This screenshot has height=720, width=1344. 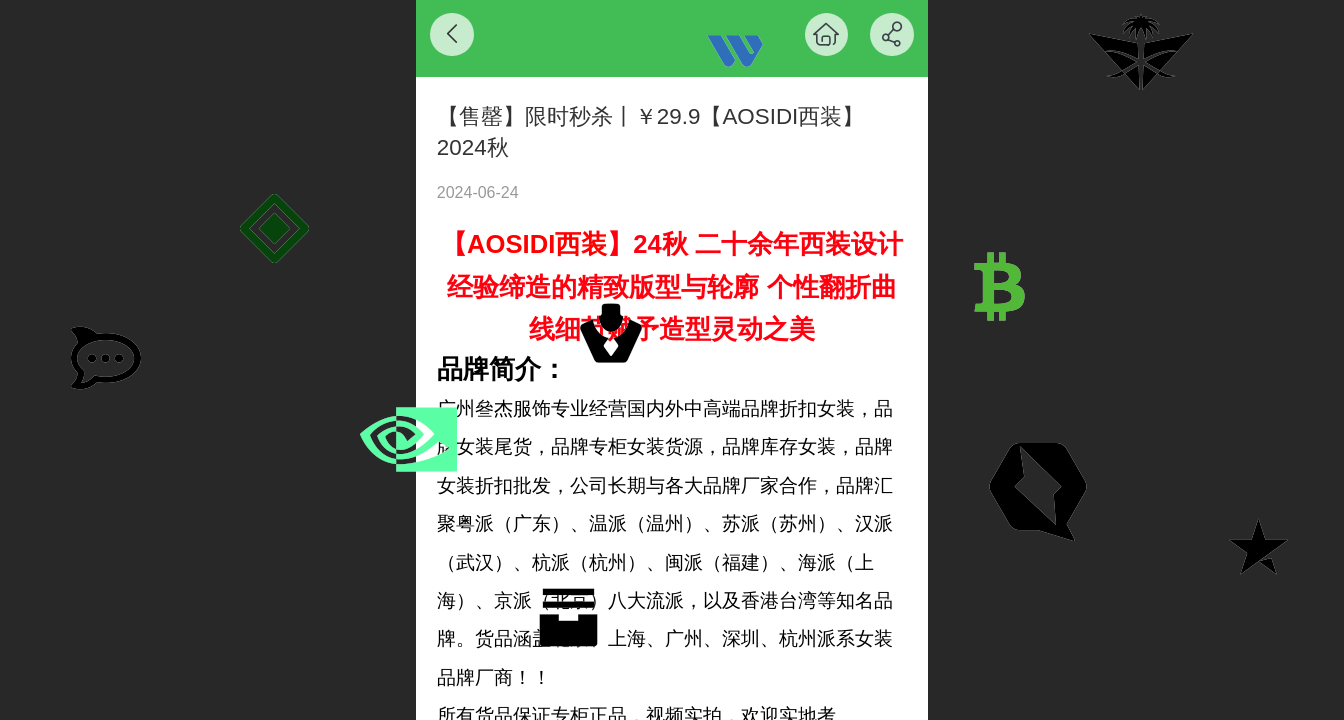 I want to click on google nearby sharing feature, so click(x=274, y=228).